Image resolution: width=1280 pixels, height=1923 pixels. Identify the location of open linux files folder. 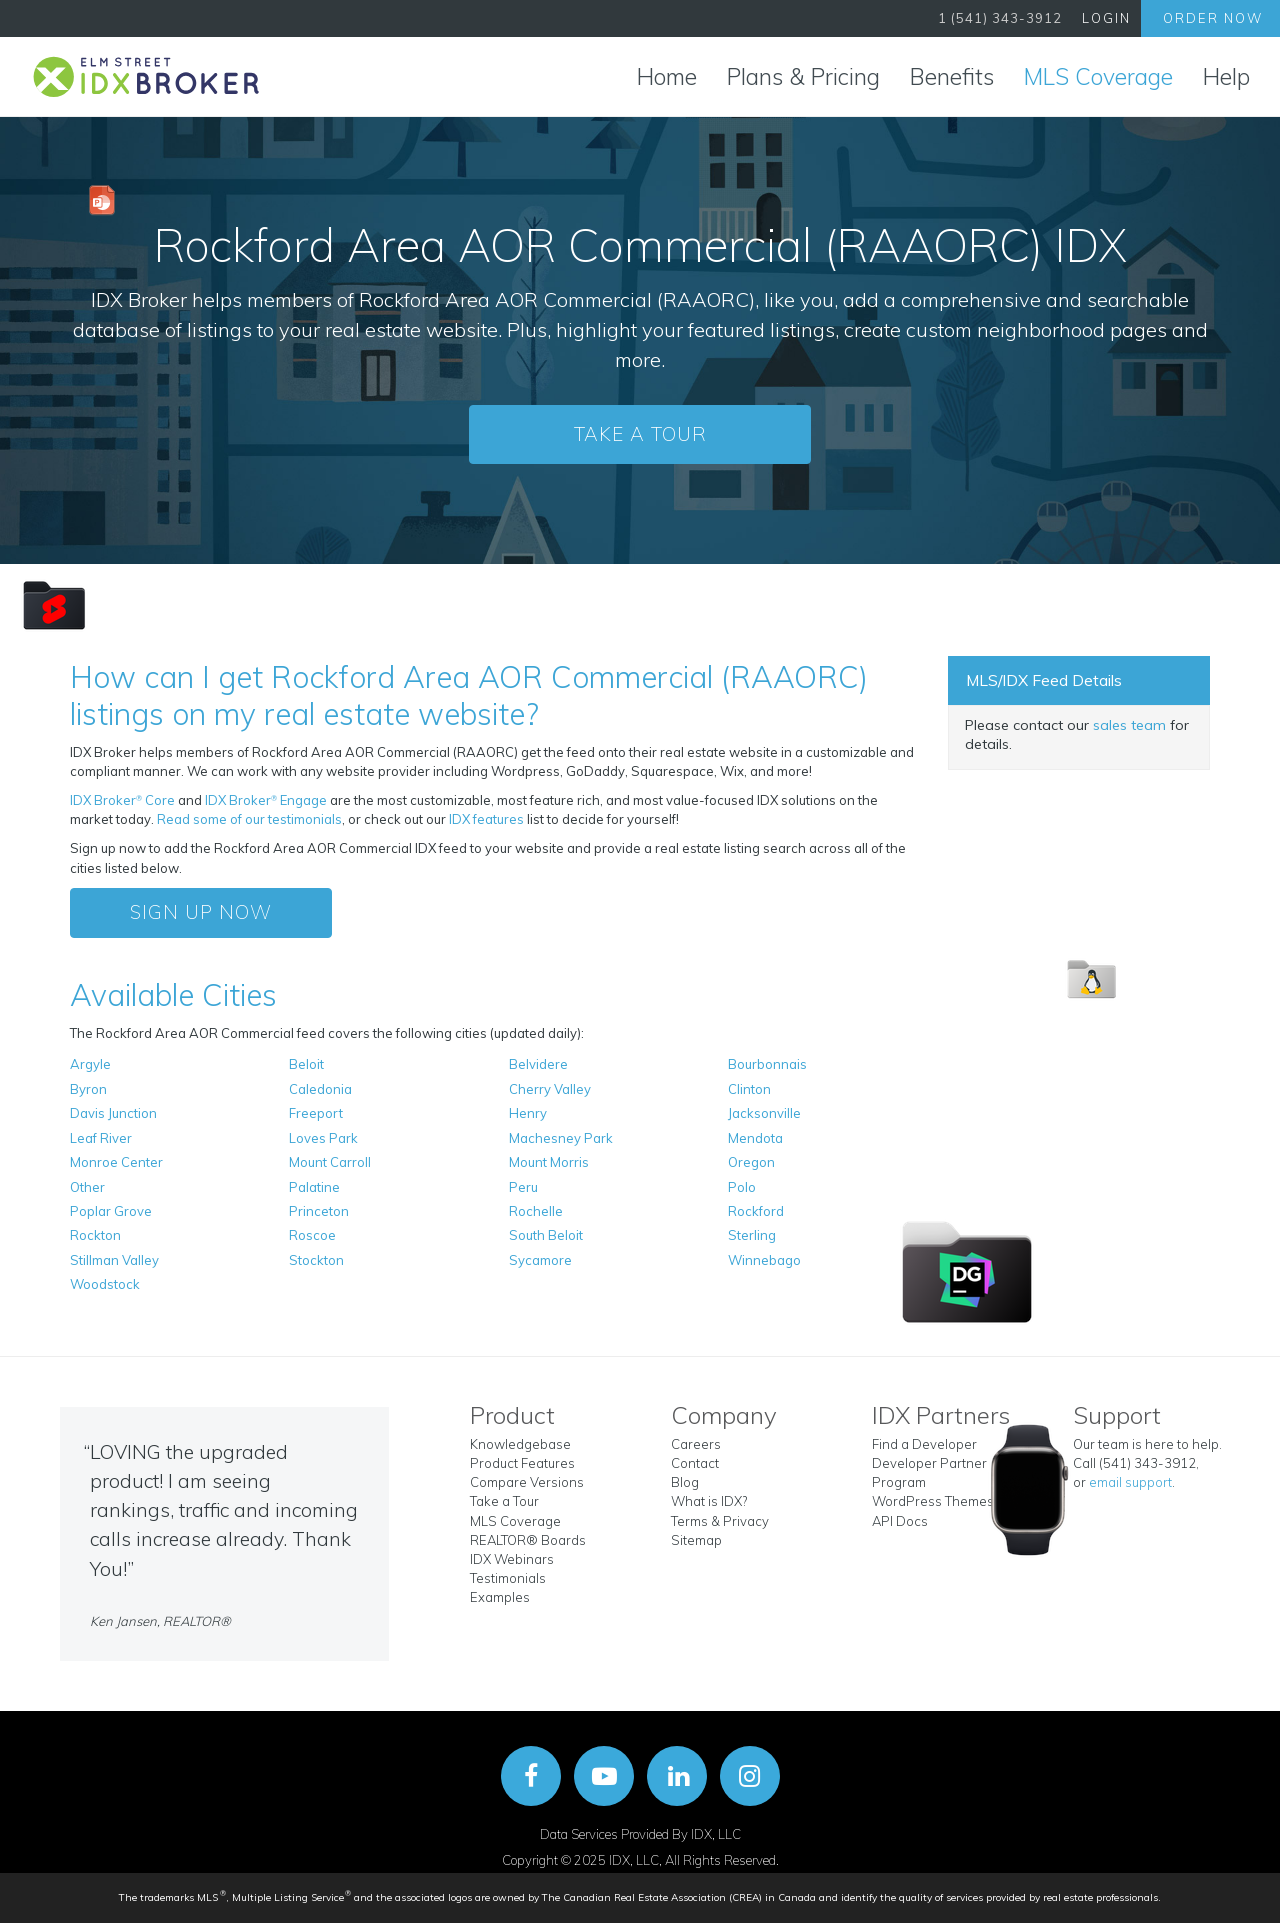
(1091, 980).